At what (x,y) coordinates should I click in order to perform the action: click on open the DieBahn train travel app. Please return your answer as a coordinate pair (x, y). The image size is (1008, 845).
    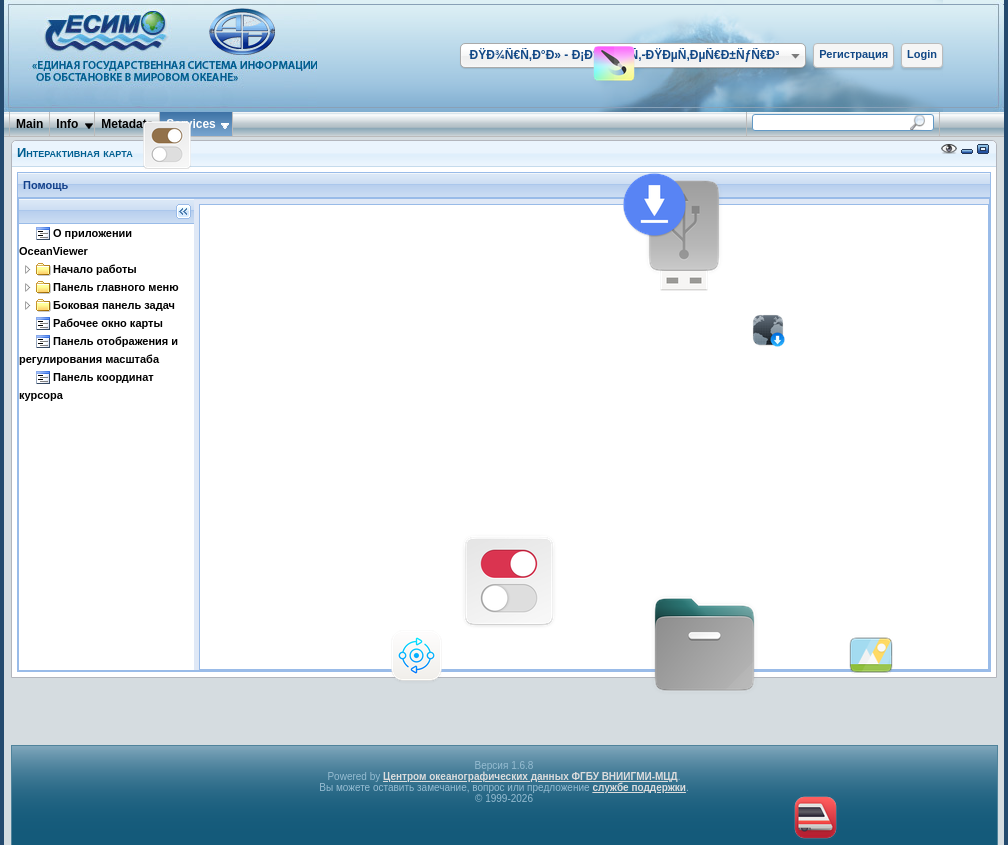
    Looking at the image, I should click on (815, 817).